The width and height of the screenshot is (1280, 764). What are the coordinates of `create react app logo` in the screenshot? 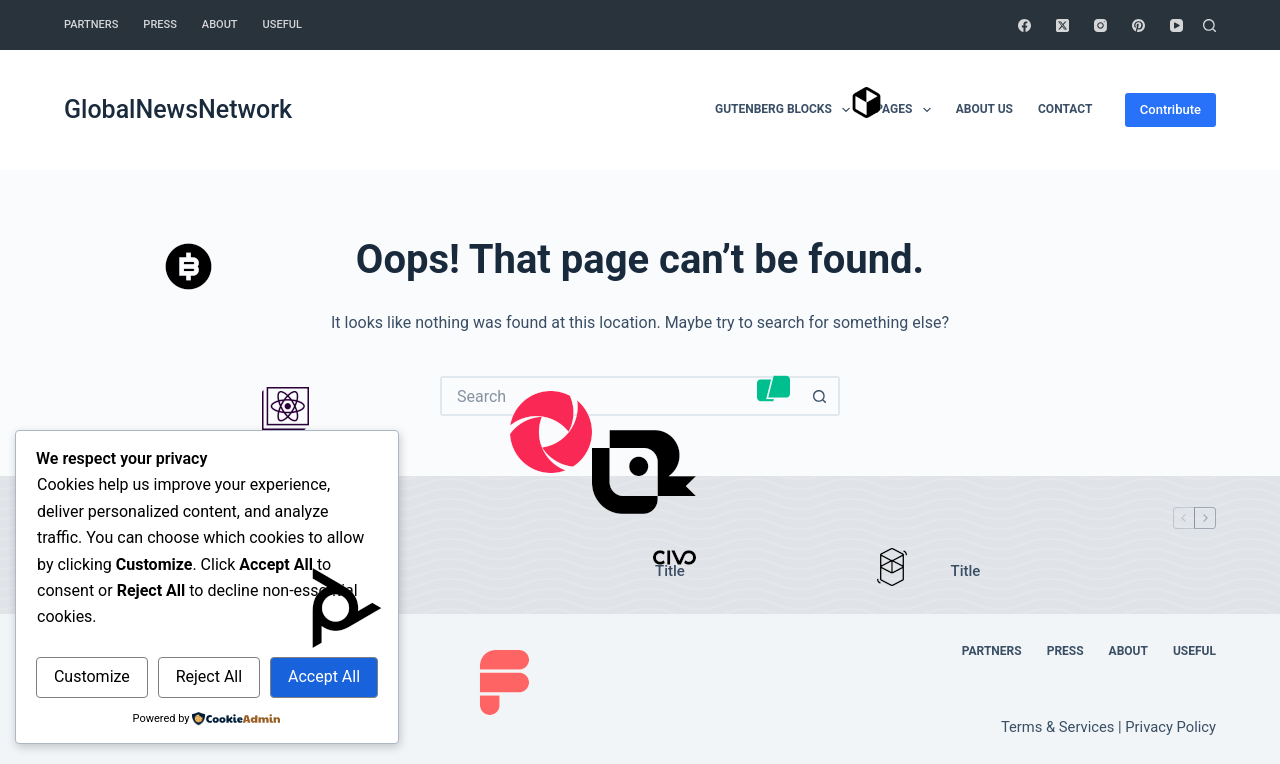 It's located at (285, 408).